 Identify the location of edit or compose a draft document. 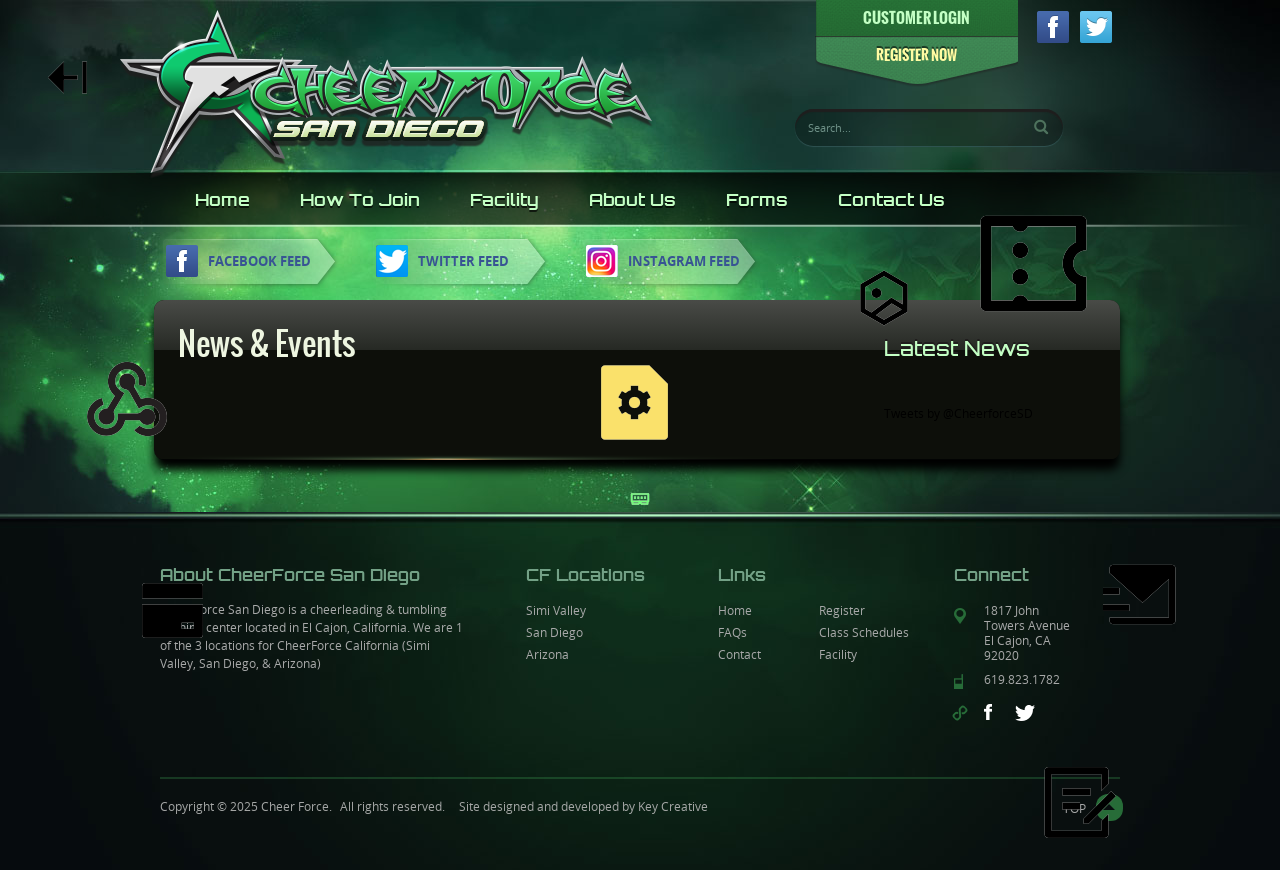
(1076, 802).